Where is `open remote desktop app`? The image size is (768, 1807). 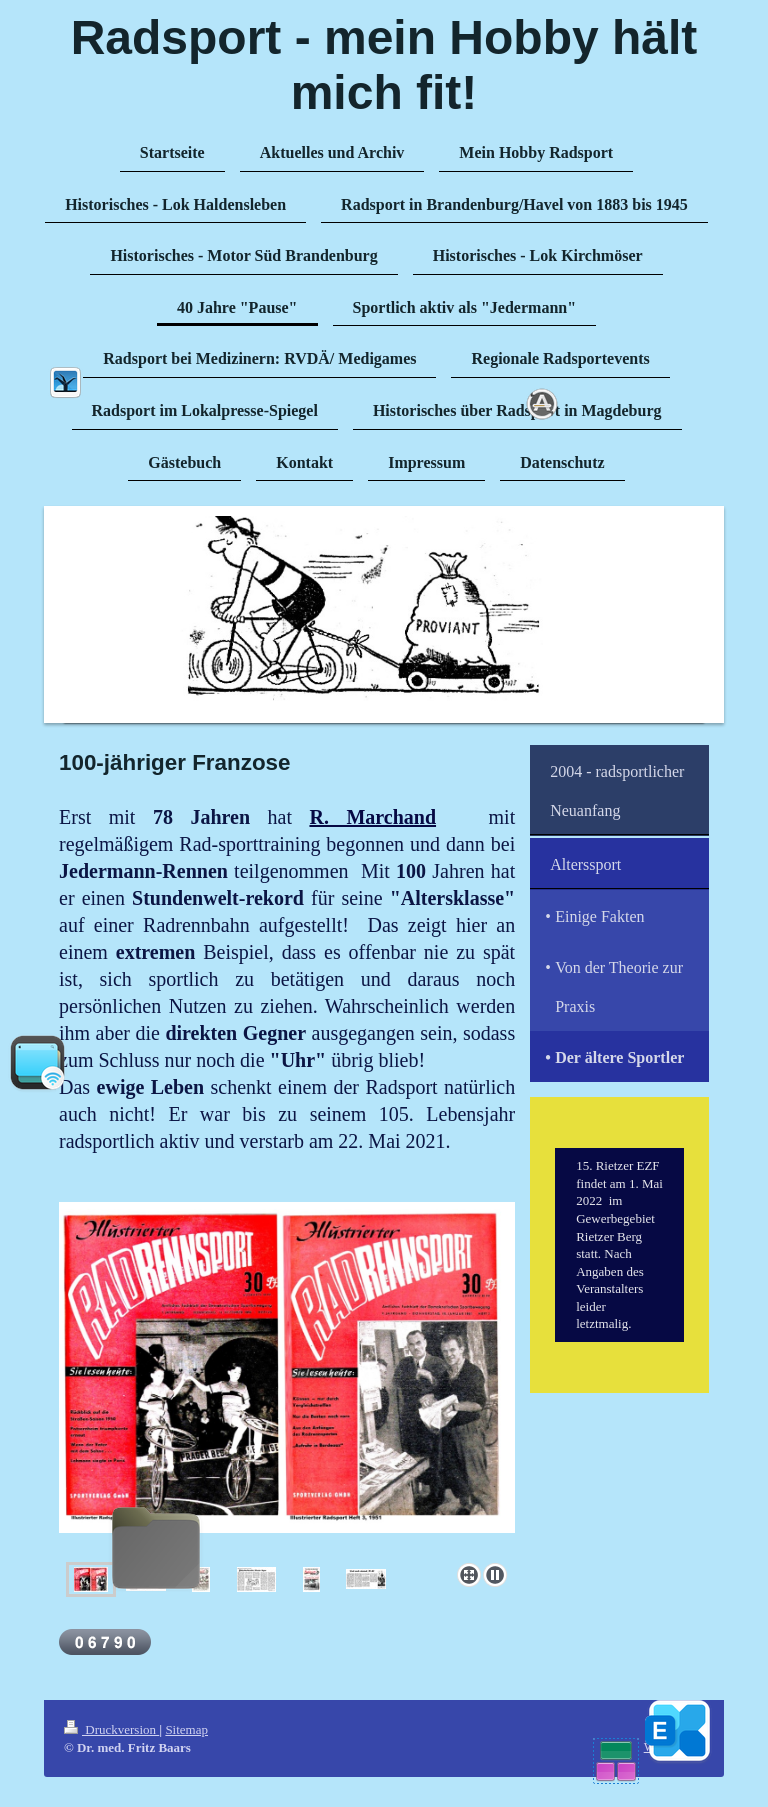
open remote desktop app is located at coordinates (37, 1062).